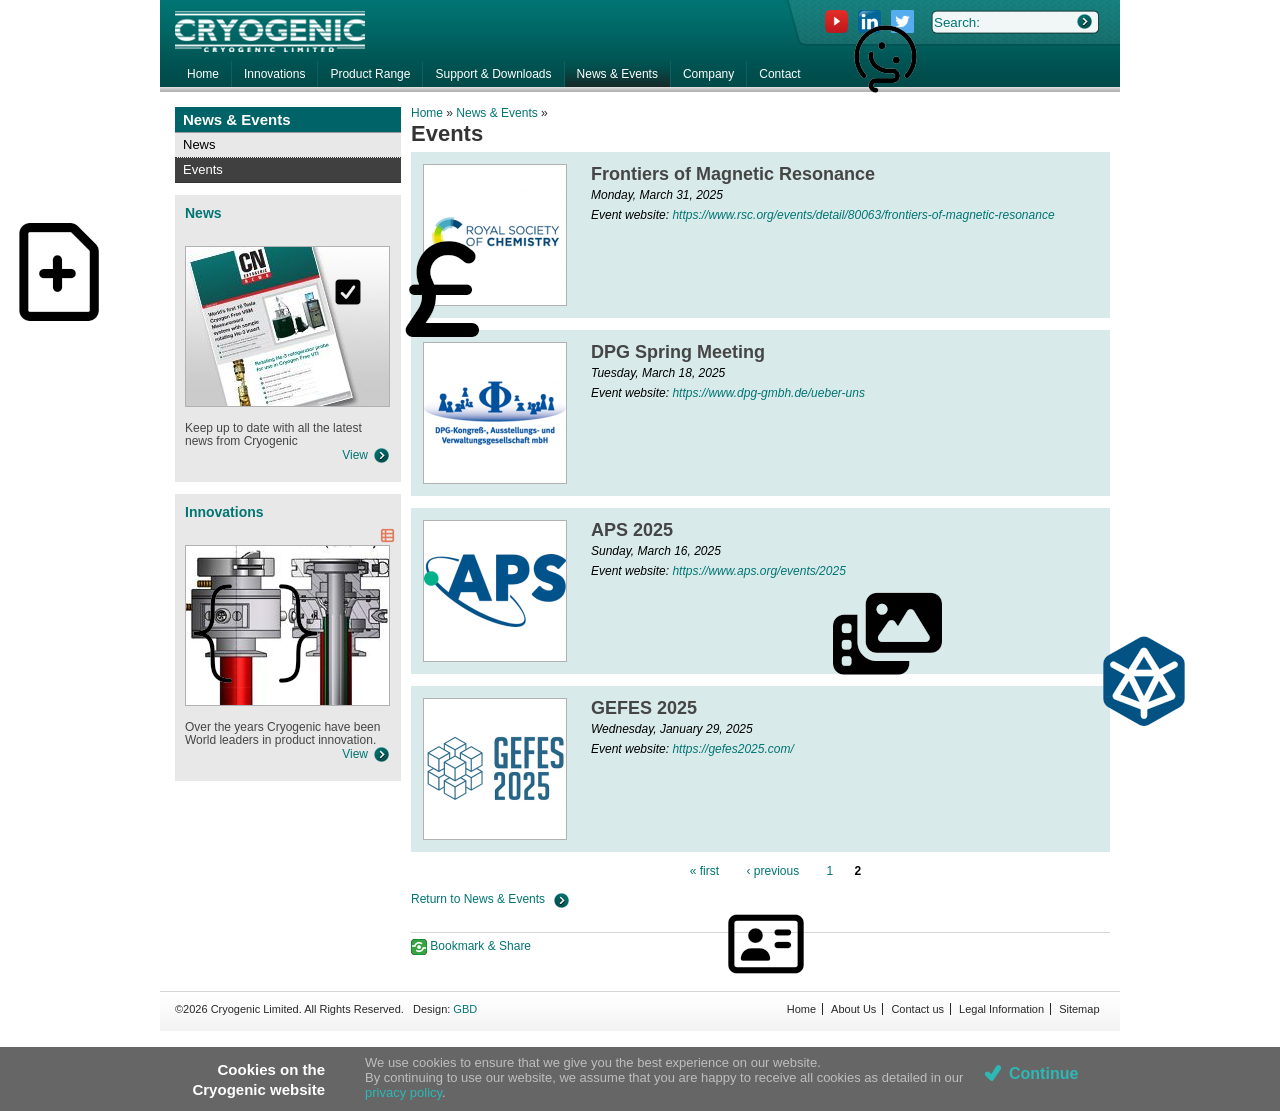 The image size is (1280, 1111). Describe the element at coordinates (766, 944) in the screenshot. I see `view contact information` at that location.